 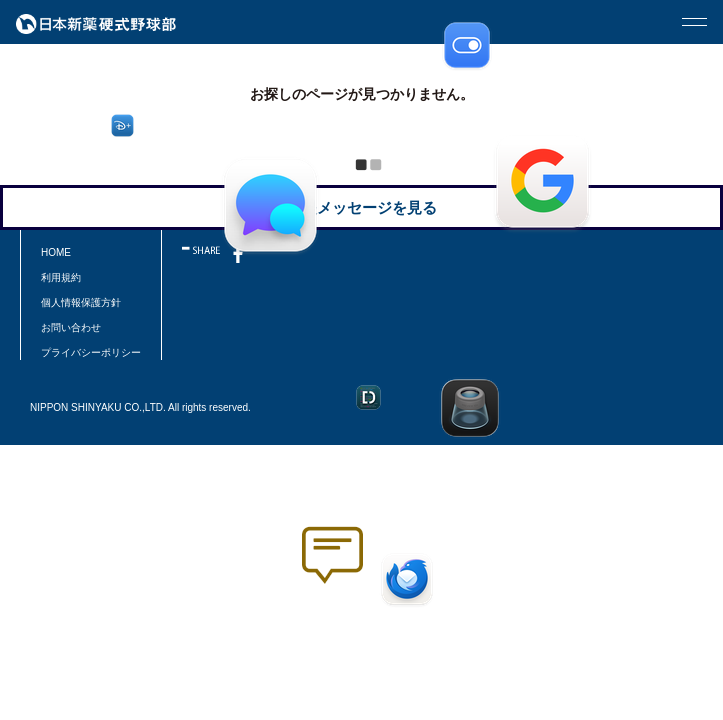 I want to click on open Preview app to view images and PDFs, so click(x=470, y=408).